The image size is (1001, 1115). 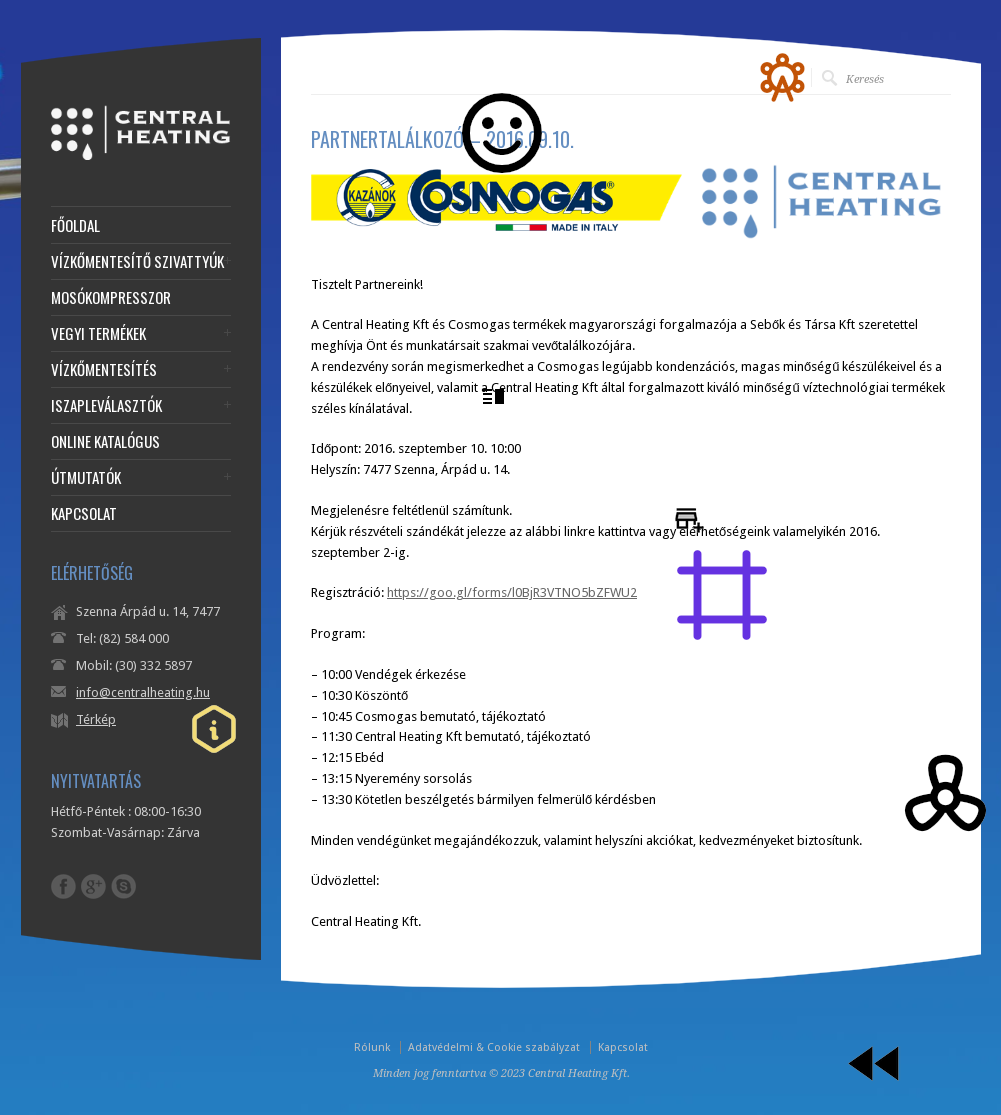 What do you see at coordinates (214, 729) in the screenshot?
I see `view additional information or details` at bounding box center [214, 729].